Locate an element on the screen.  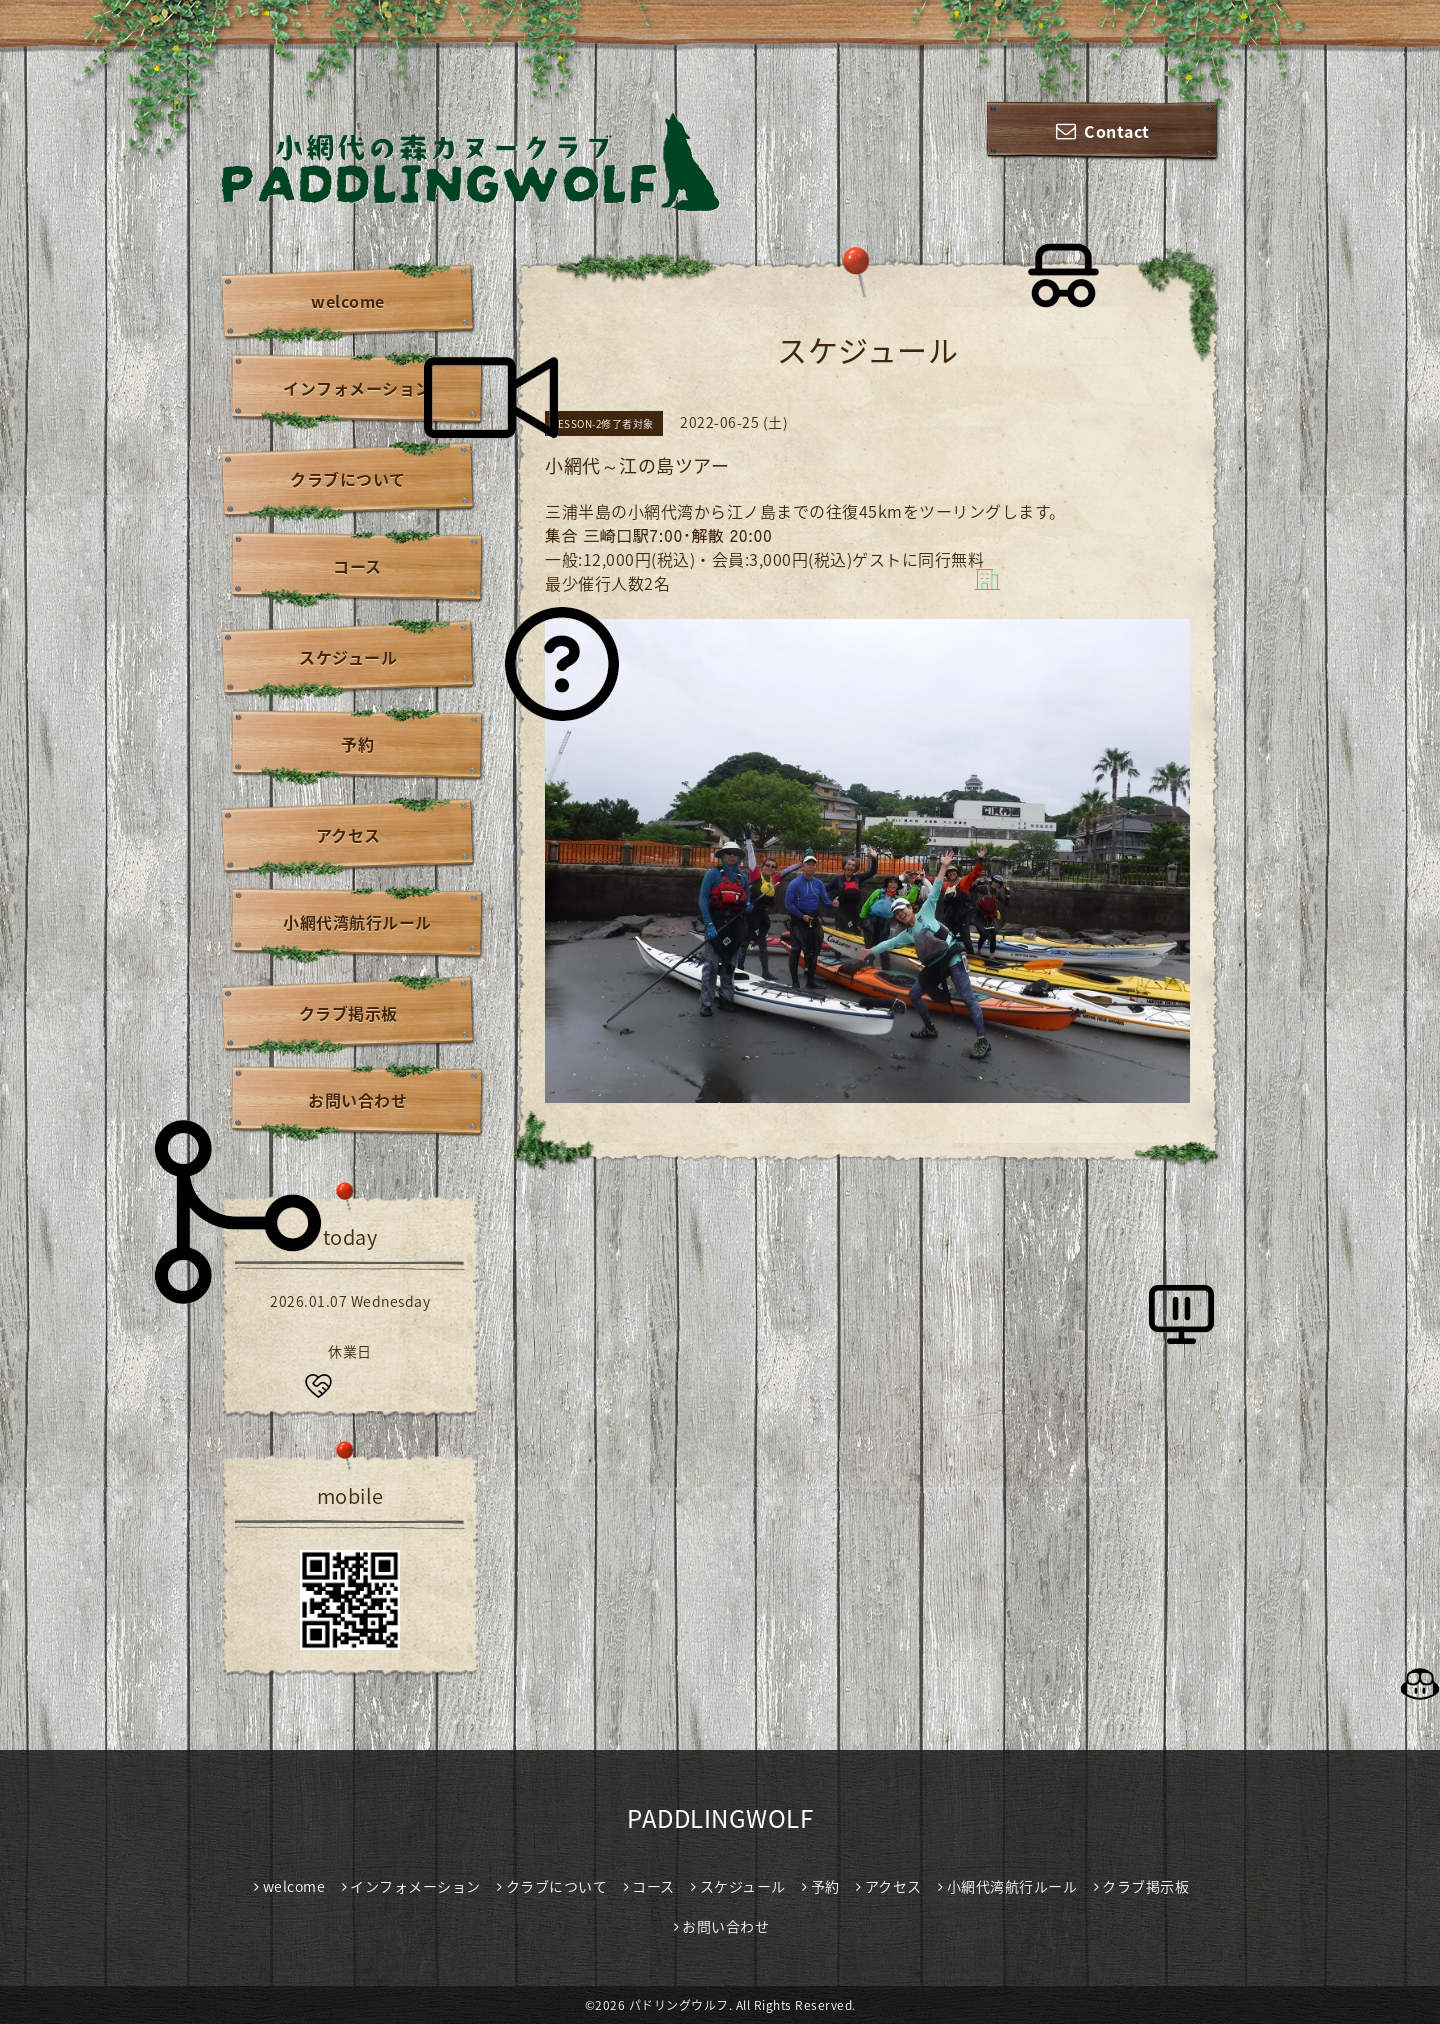
merge a branch into the main codebase is located at coordinates (238, 1212).